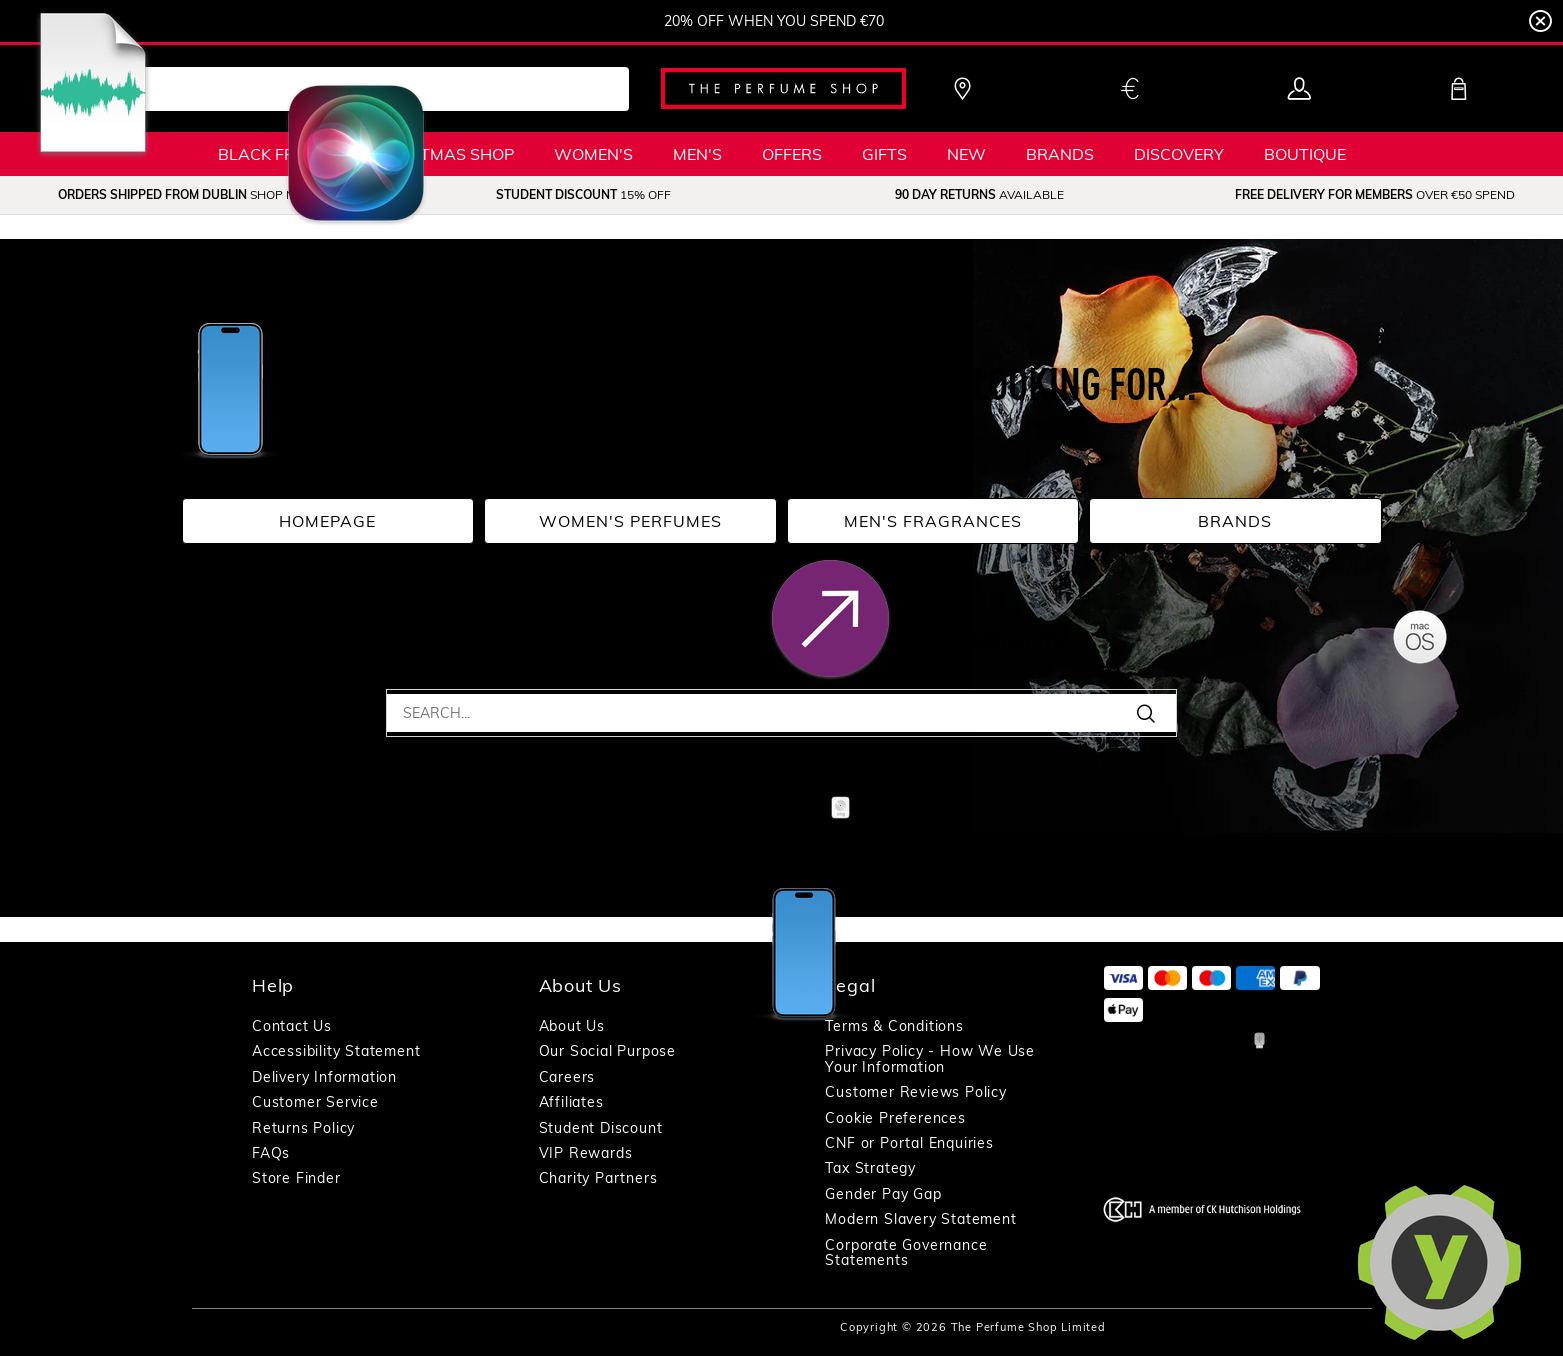 Image resolution: width=1563 pixels, height=1356 pixels. What do you see at coordinates (1420, 637) in the screenshot?
I see `indicates macos operating system` at bounding box center [1420, 637].